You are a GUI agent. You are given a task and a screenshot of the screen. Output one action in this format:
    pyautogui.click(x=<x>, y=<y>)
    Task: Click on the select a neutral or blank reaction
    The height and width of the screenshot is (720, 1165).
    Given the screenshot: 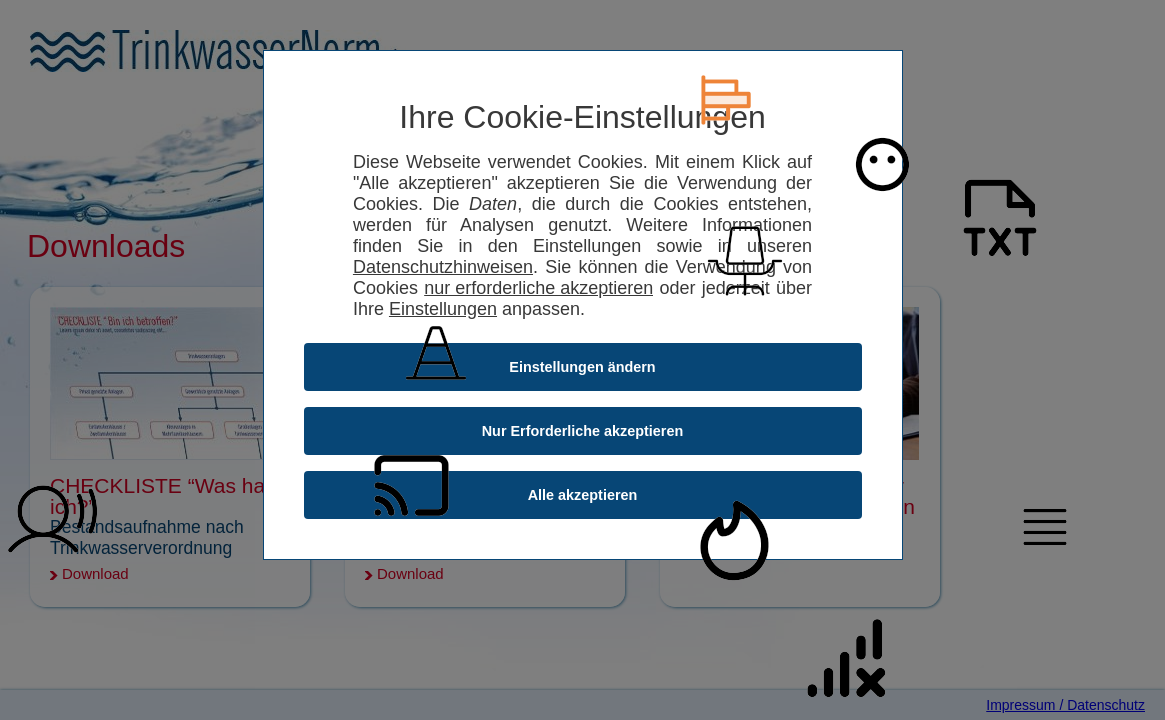 What is the action you would take?
    pyautogui.click(x=882, y=164)
    